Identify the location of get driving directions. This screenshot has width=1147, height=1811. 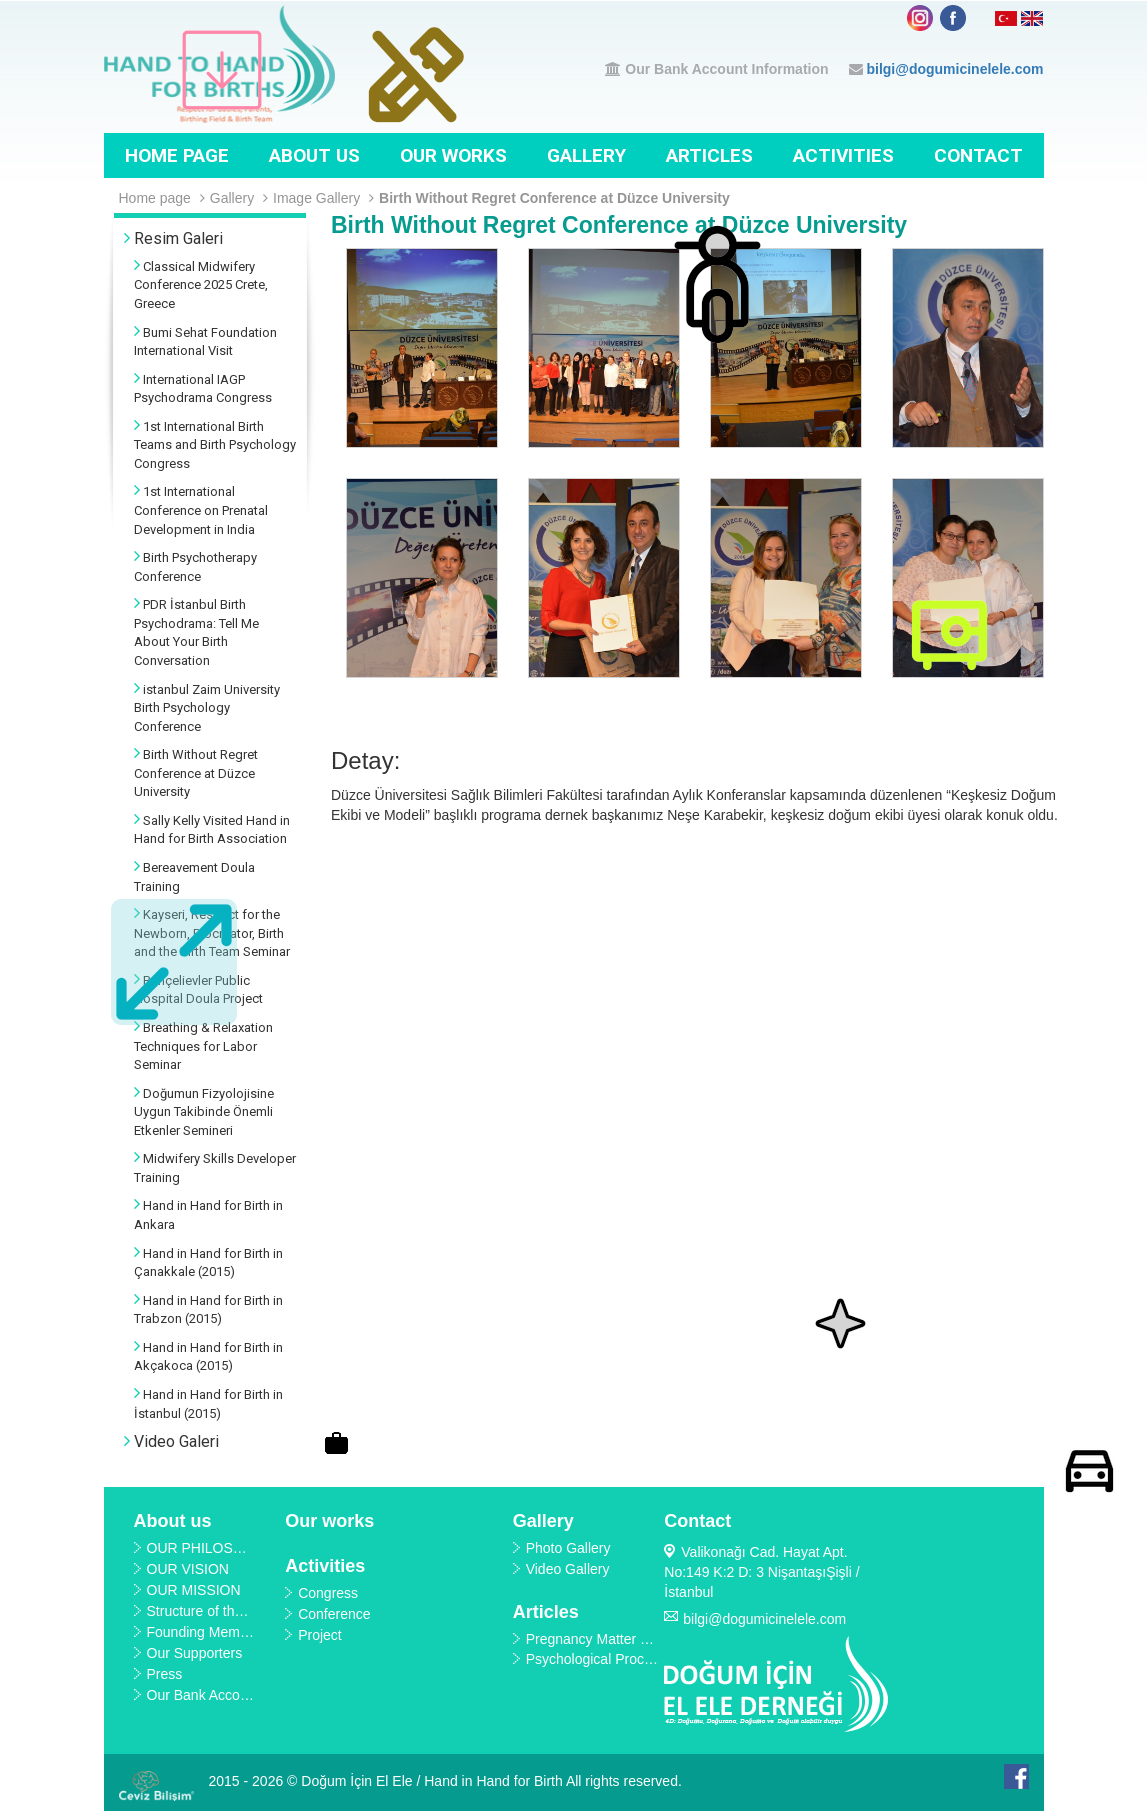
(1089, 1468).